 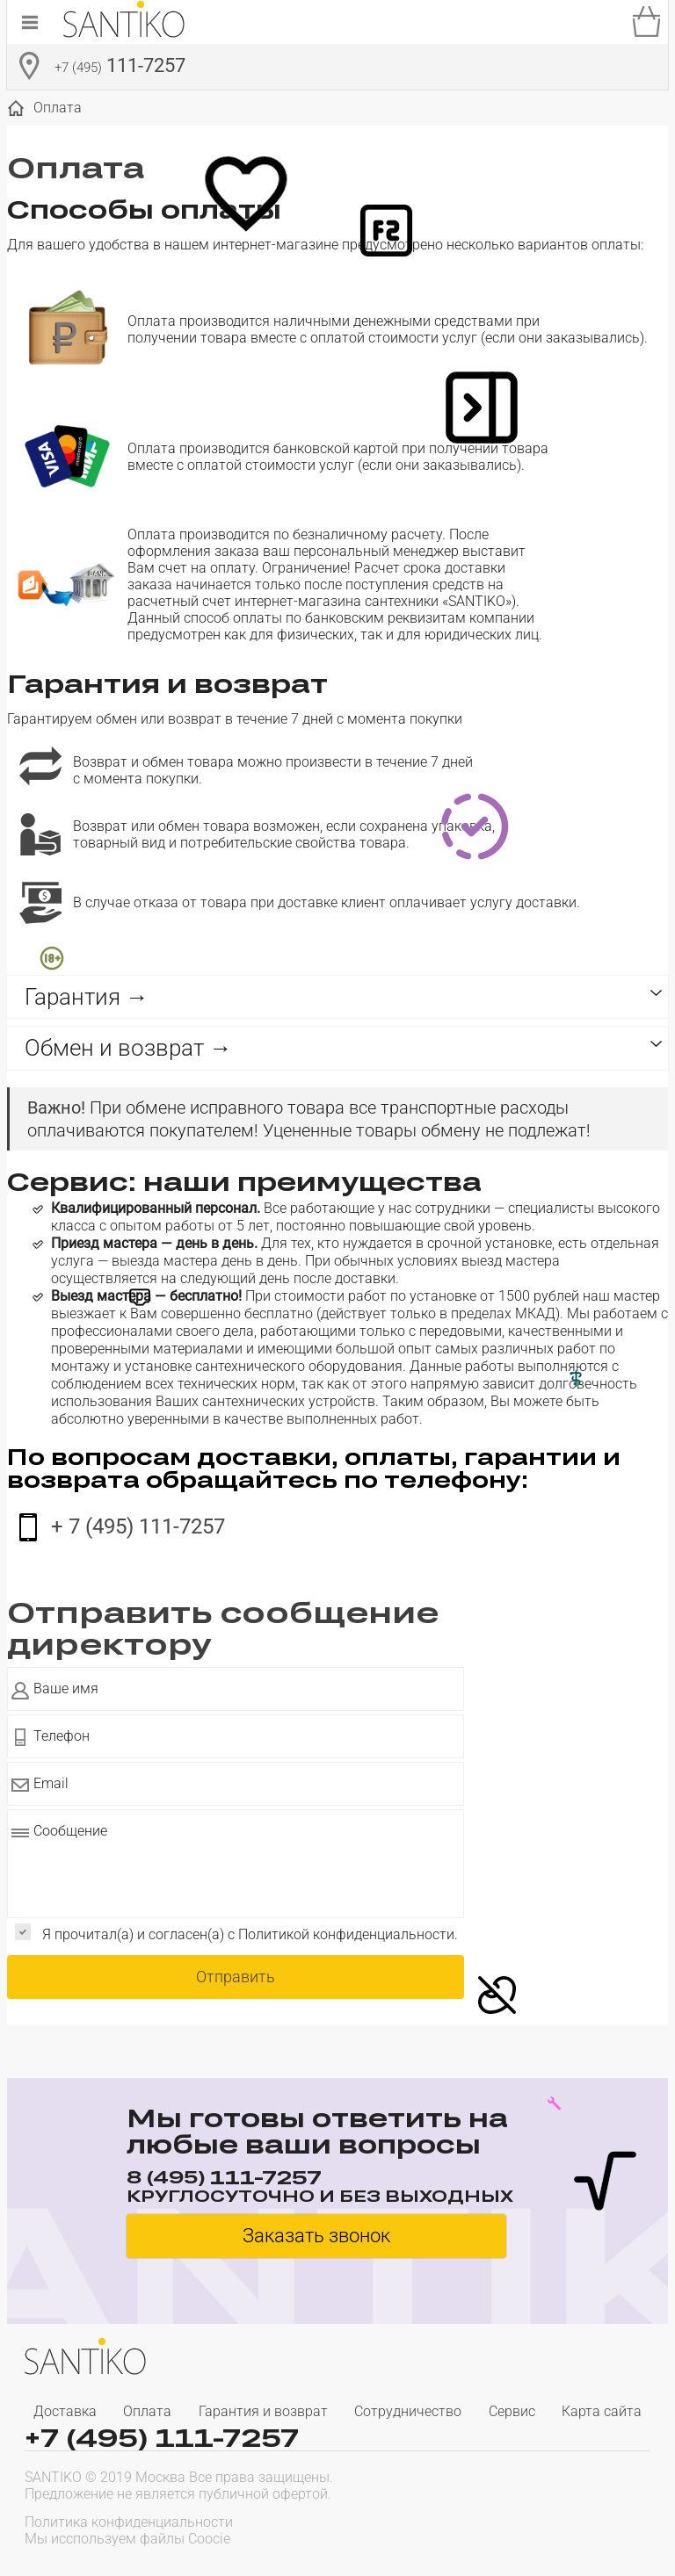 I want to click on close the right side panel, so click(x=482, y=408).